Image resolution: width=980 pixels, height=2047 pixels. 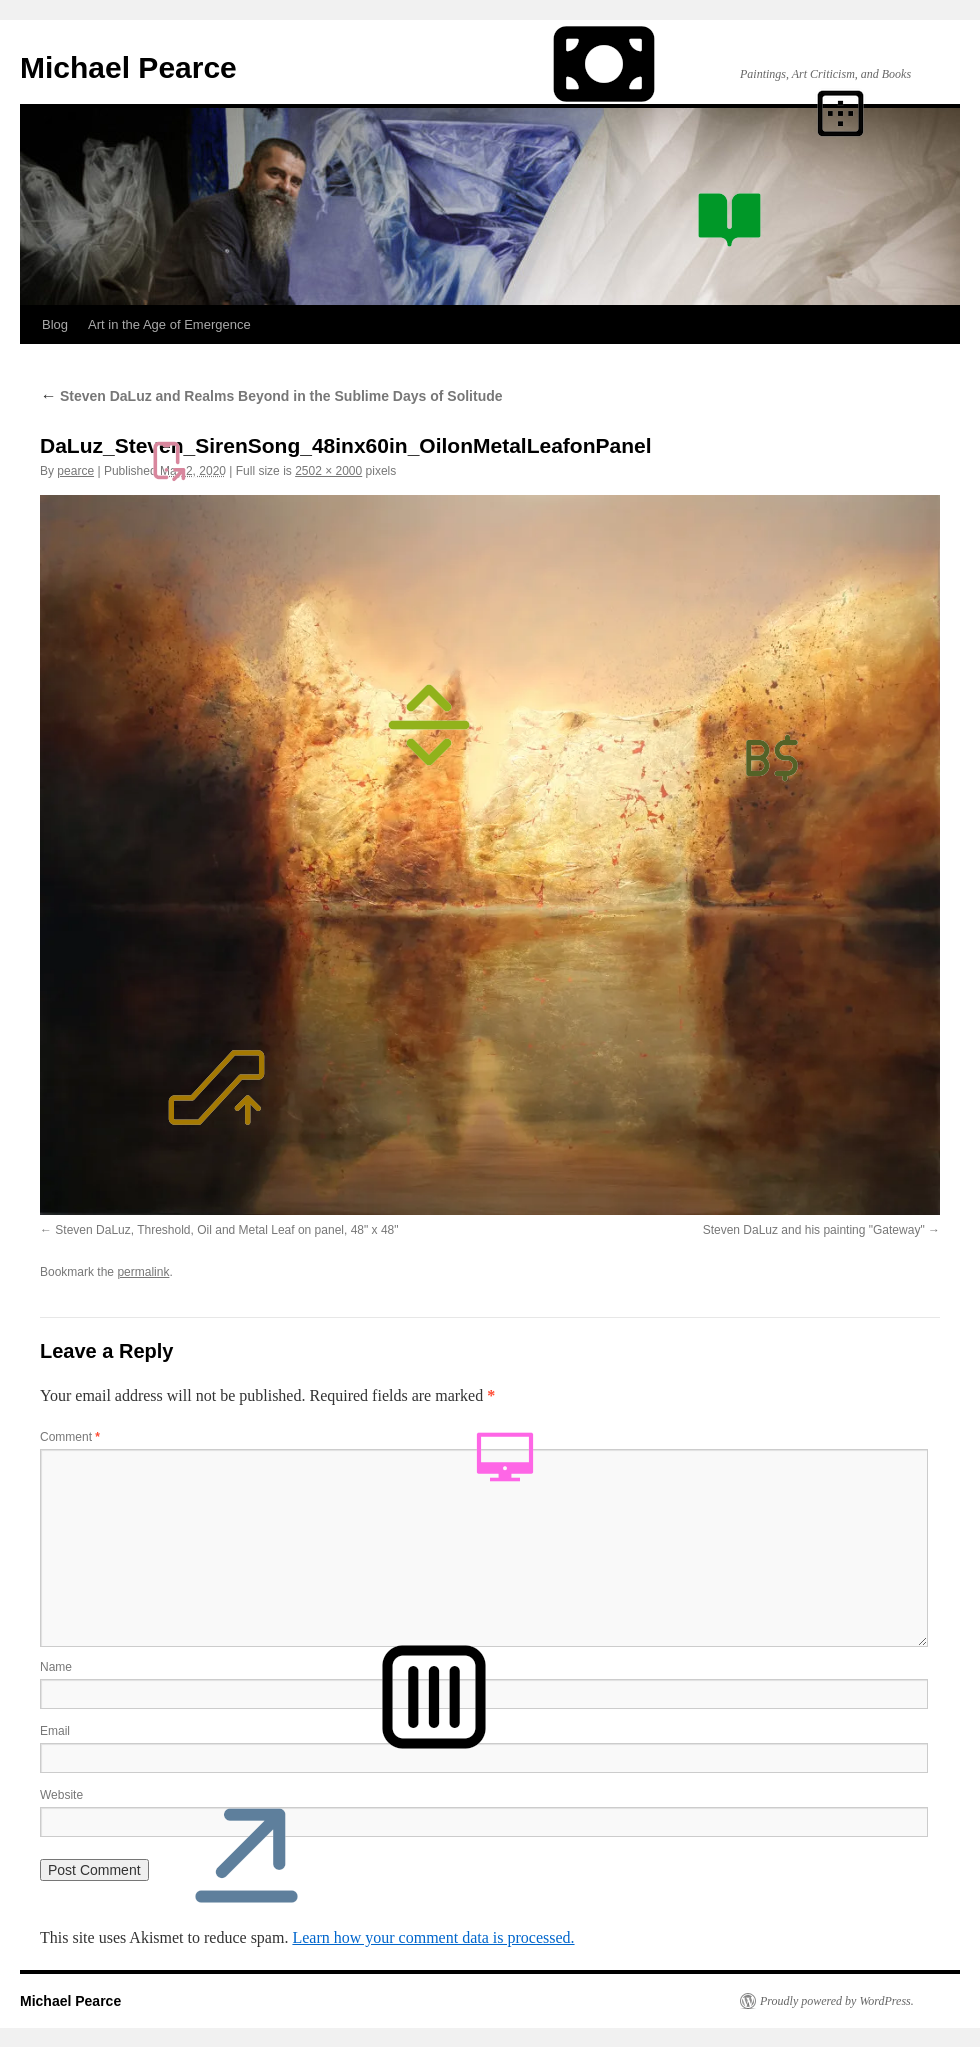 I want to click on switch to desktop view, so click(x=505, y=1457).